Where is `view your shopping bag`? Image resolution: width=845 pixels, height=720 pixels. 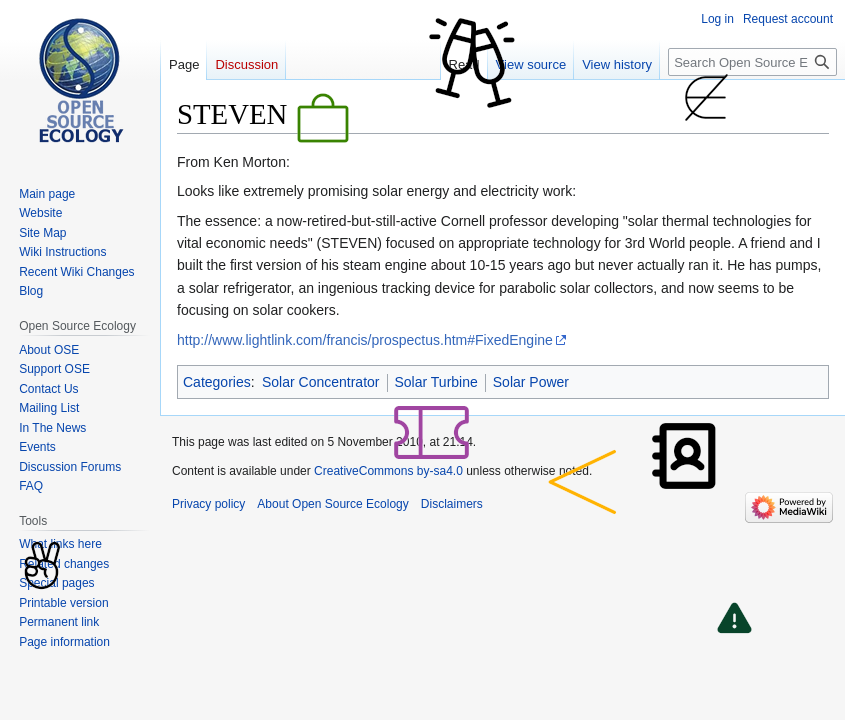
view your shopping bag is located at coordinates (323, 121).